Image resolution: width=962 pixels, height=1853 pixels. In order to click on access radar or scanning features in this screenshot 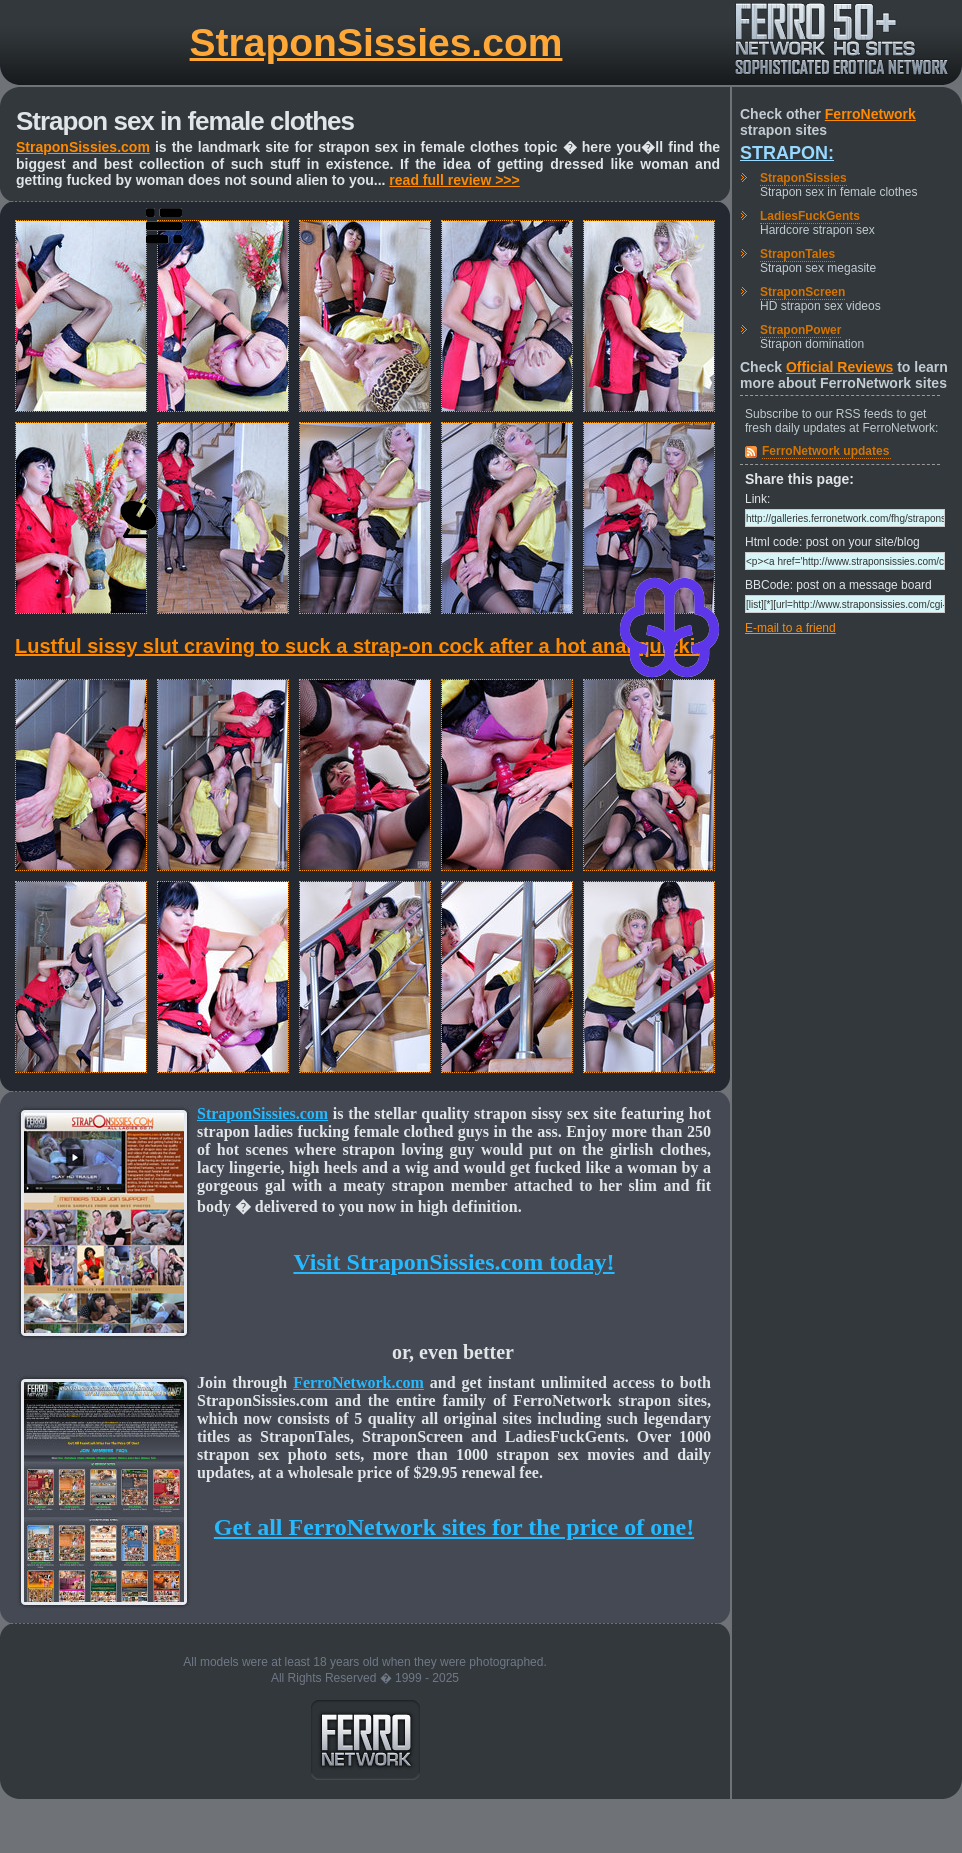, I will do `click(138, 518)`.